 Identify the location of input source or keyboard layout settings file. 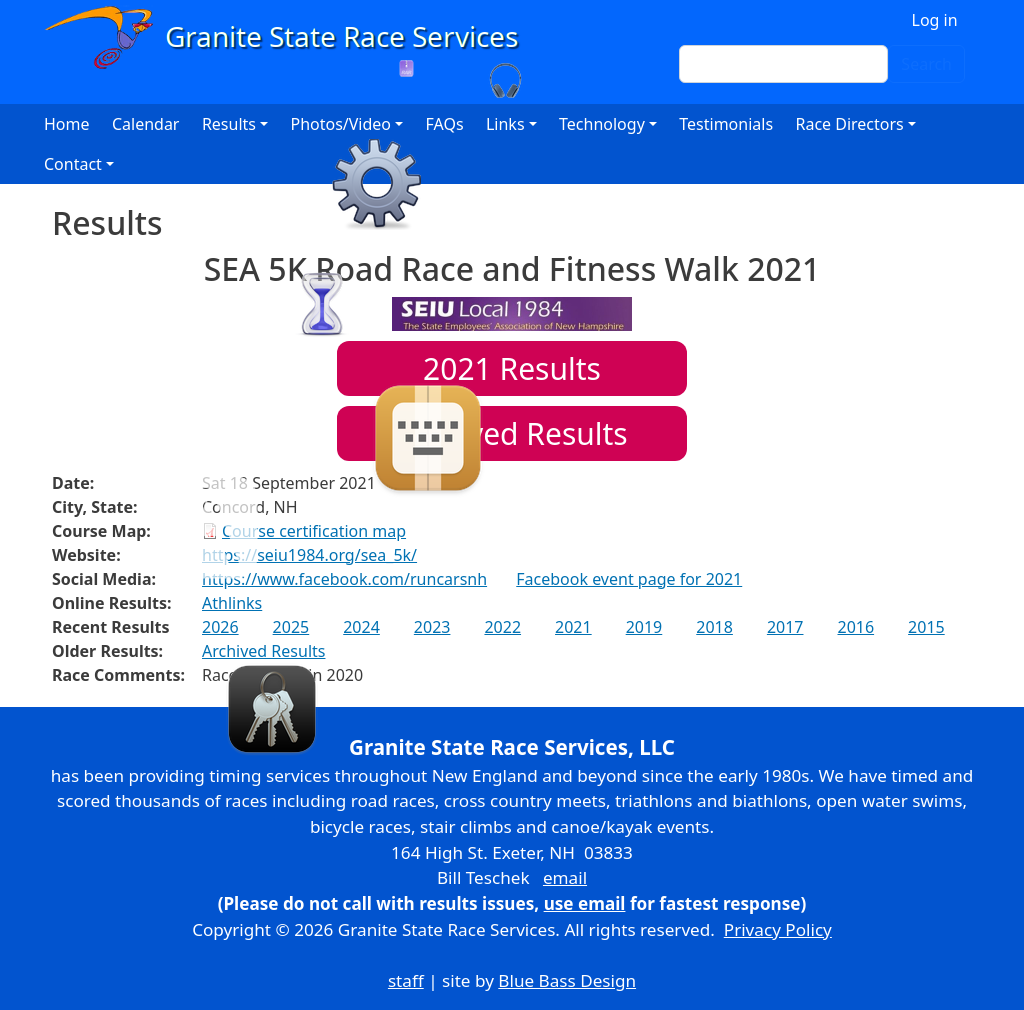
(428, 440).